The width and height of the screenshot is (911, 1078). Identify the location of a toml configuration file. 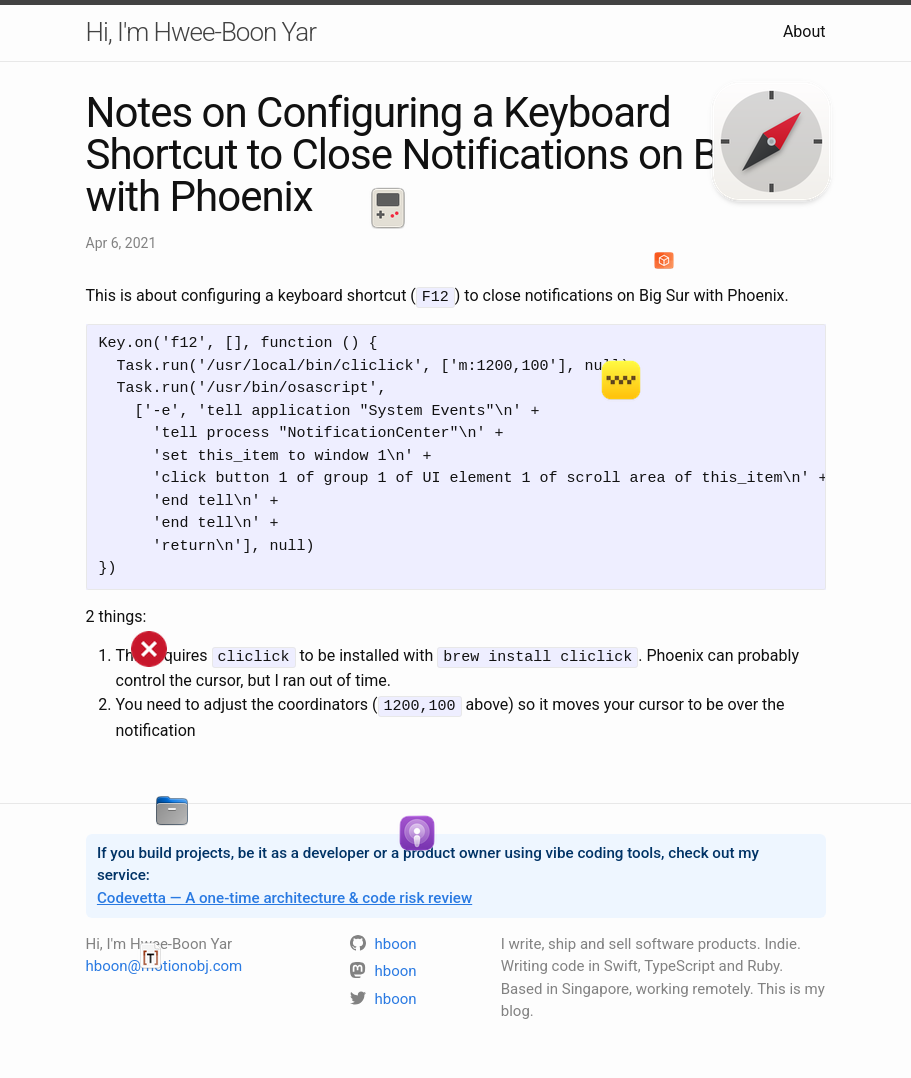
(150, 955).